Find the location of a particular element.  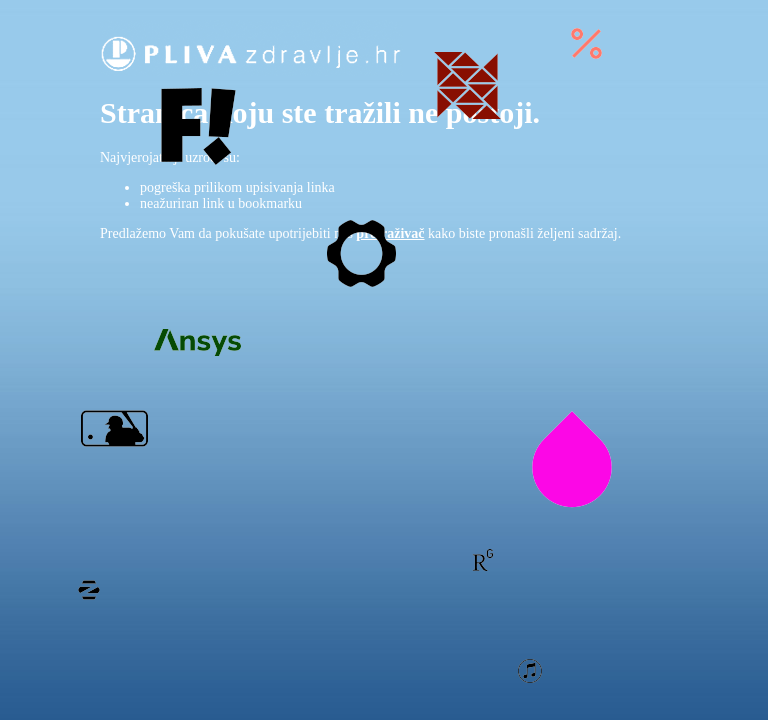

select a color from a palette or color picker is located at coordinates (572, 463).